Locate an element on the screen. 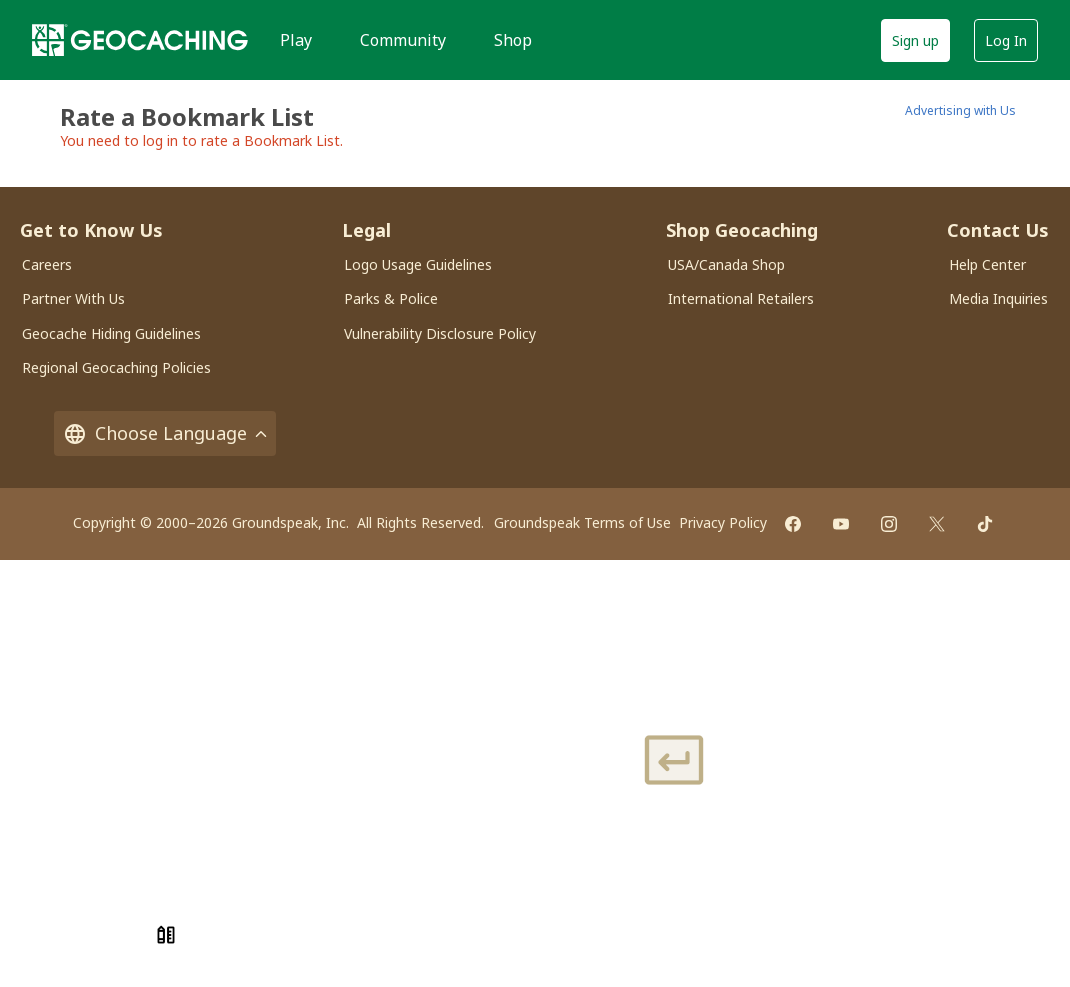  press enter or return key is located at coordinates (674, 760).